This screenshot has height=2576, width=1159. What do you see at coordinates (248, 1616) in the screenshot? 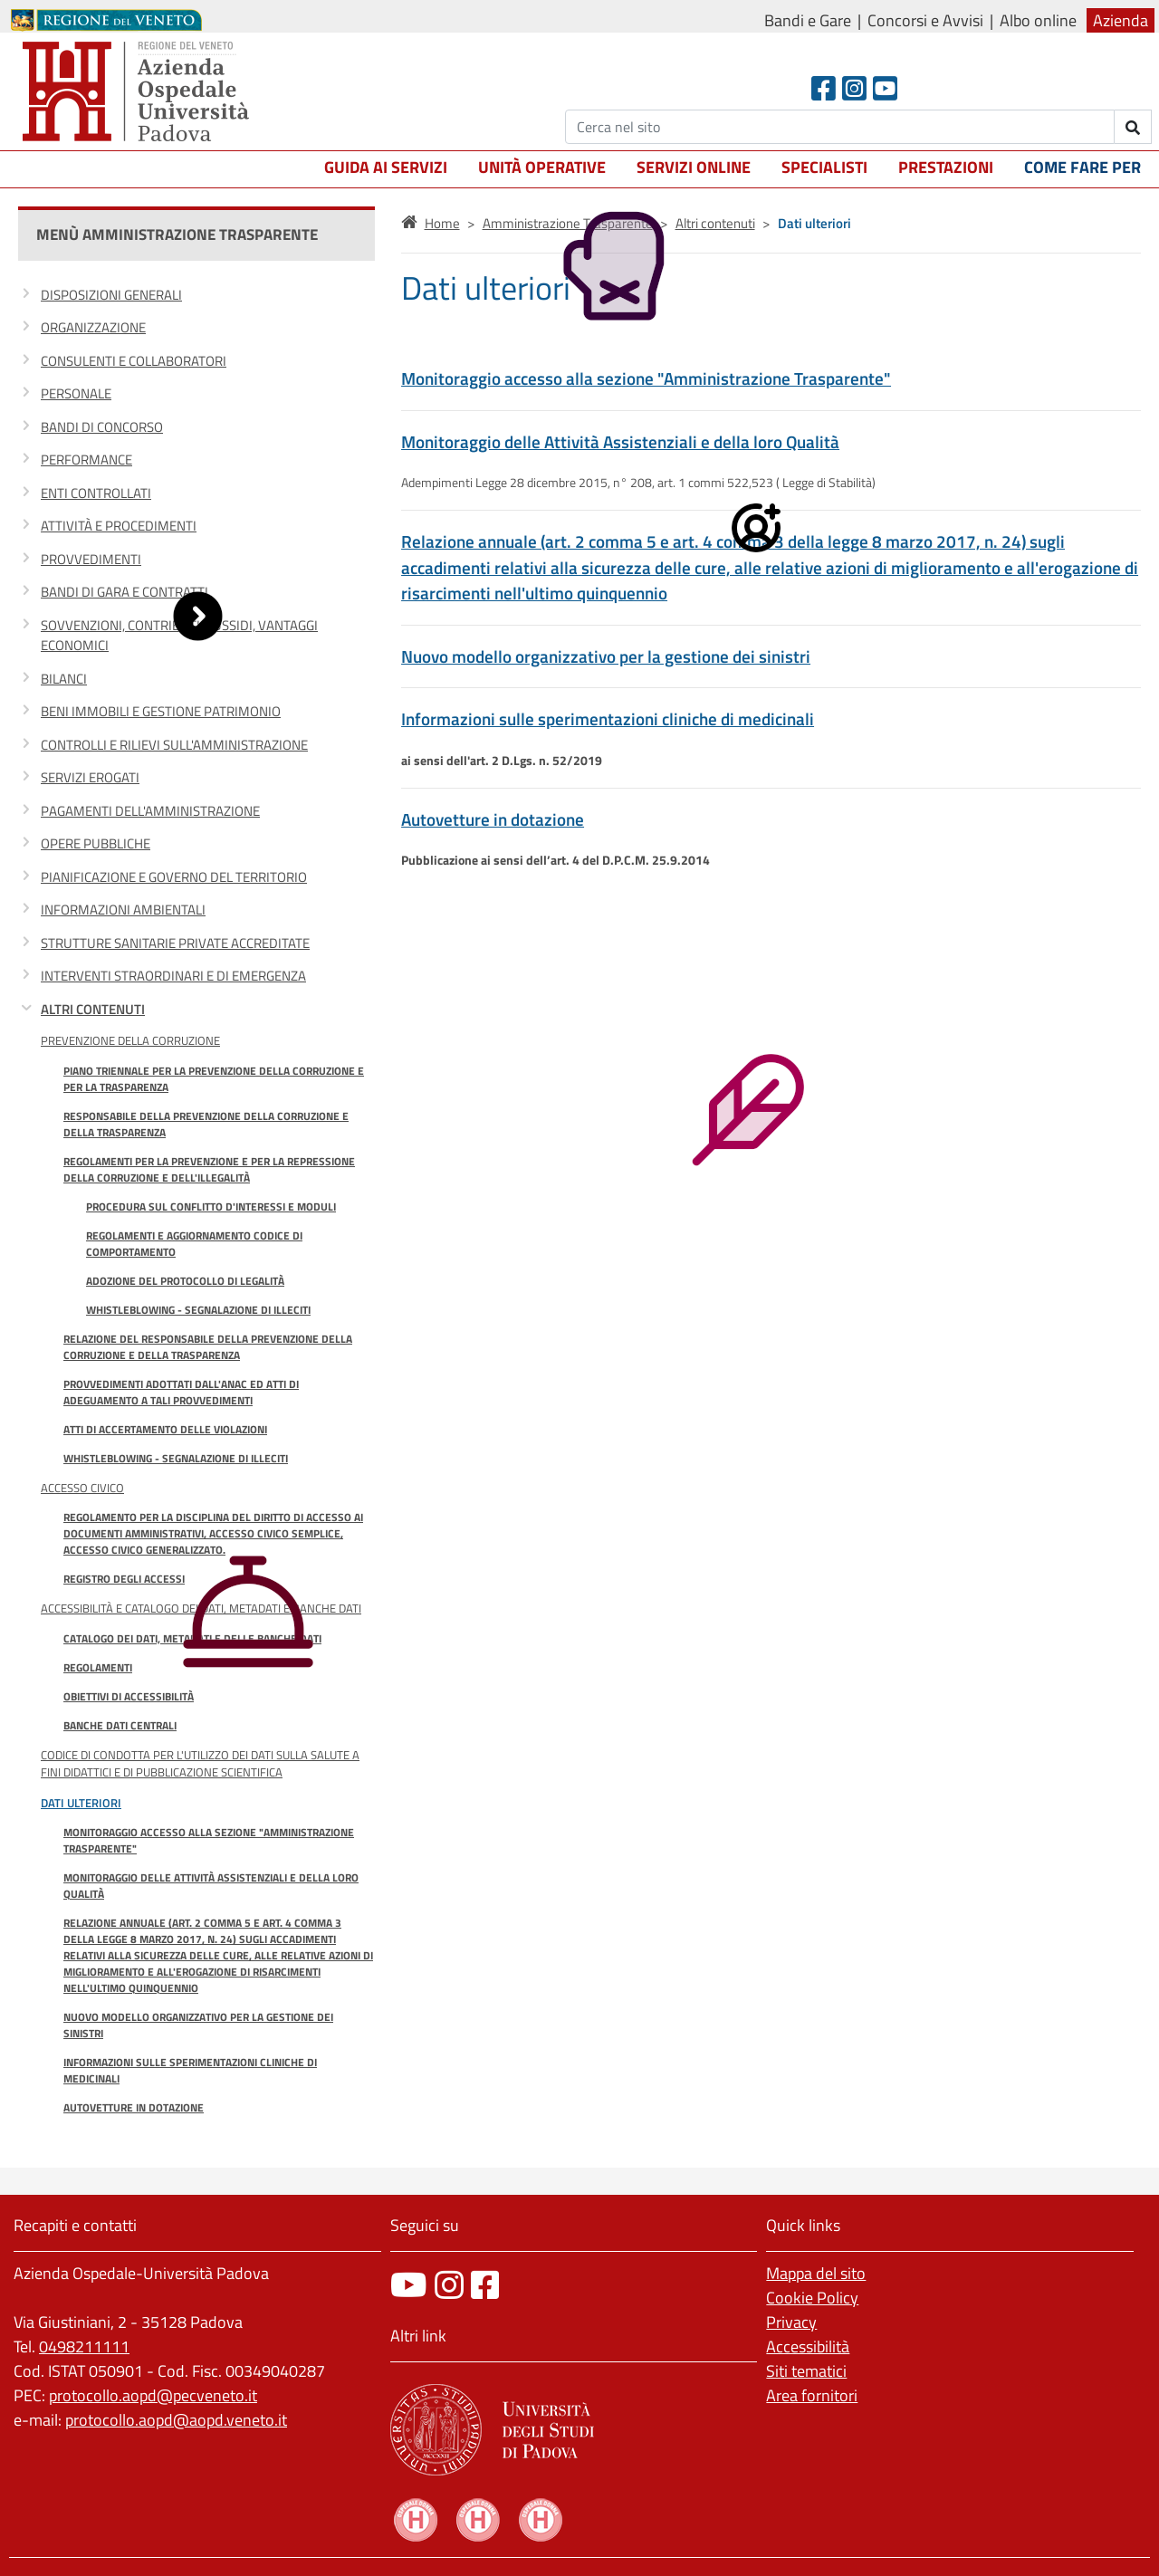
I see `request assistance or service` at bounding box center [248, 1616].